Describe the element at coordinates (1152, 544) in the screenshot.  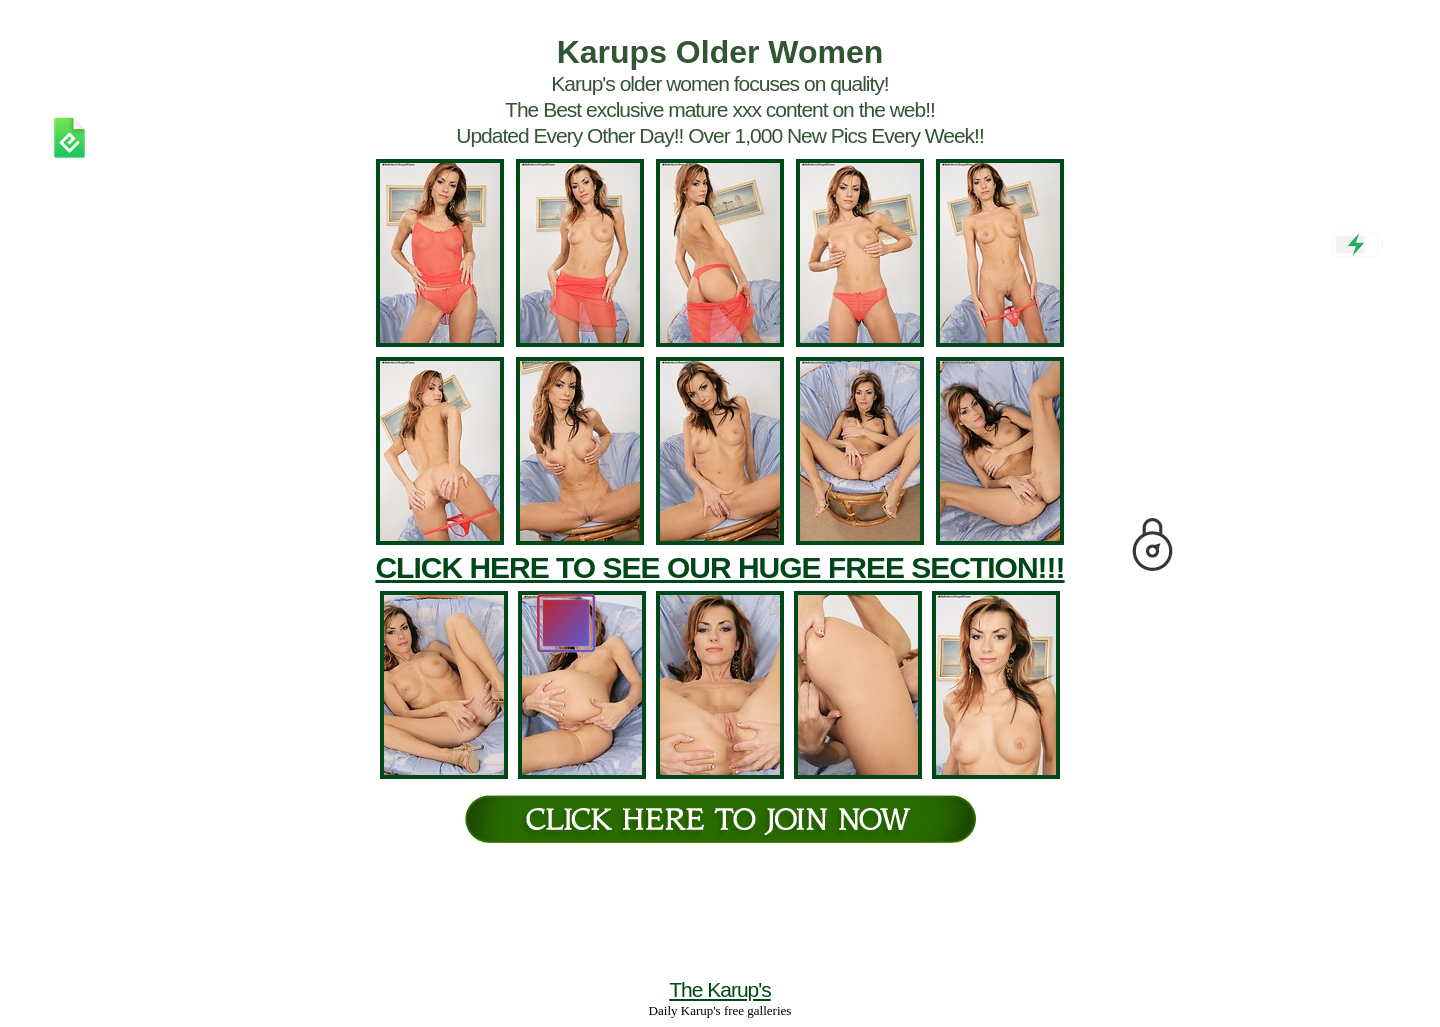
I see `open two-factor authentication app` at that location.